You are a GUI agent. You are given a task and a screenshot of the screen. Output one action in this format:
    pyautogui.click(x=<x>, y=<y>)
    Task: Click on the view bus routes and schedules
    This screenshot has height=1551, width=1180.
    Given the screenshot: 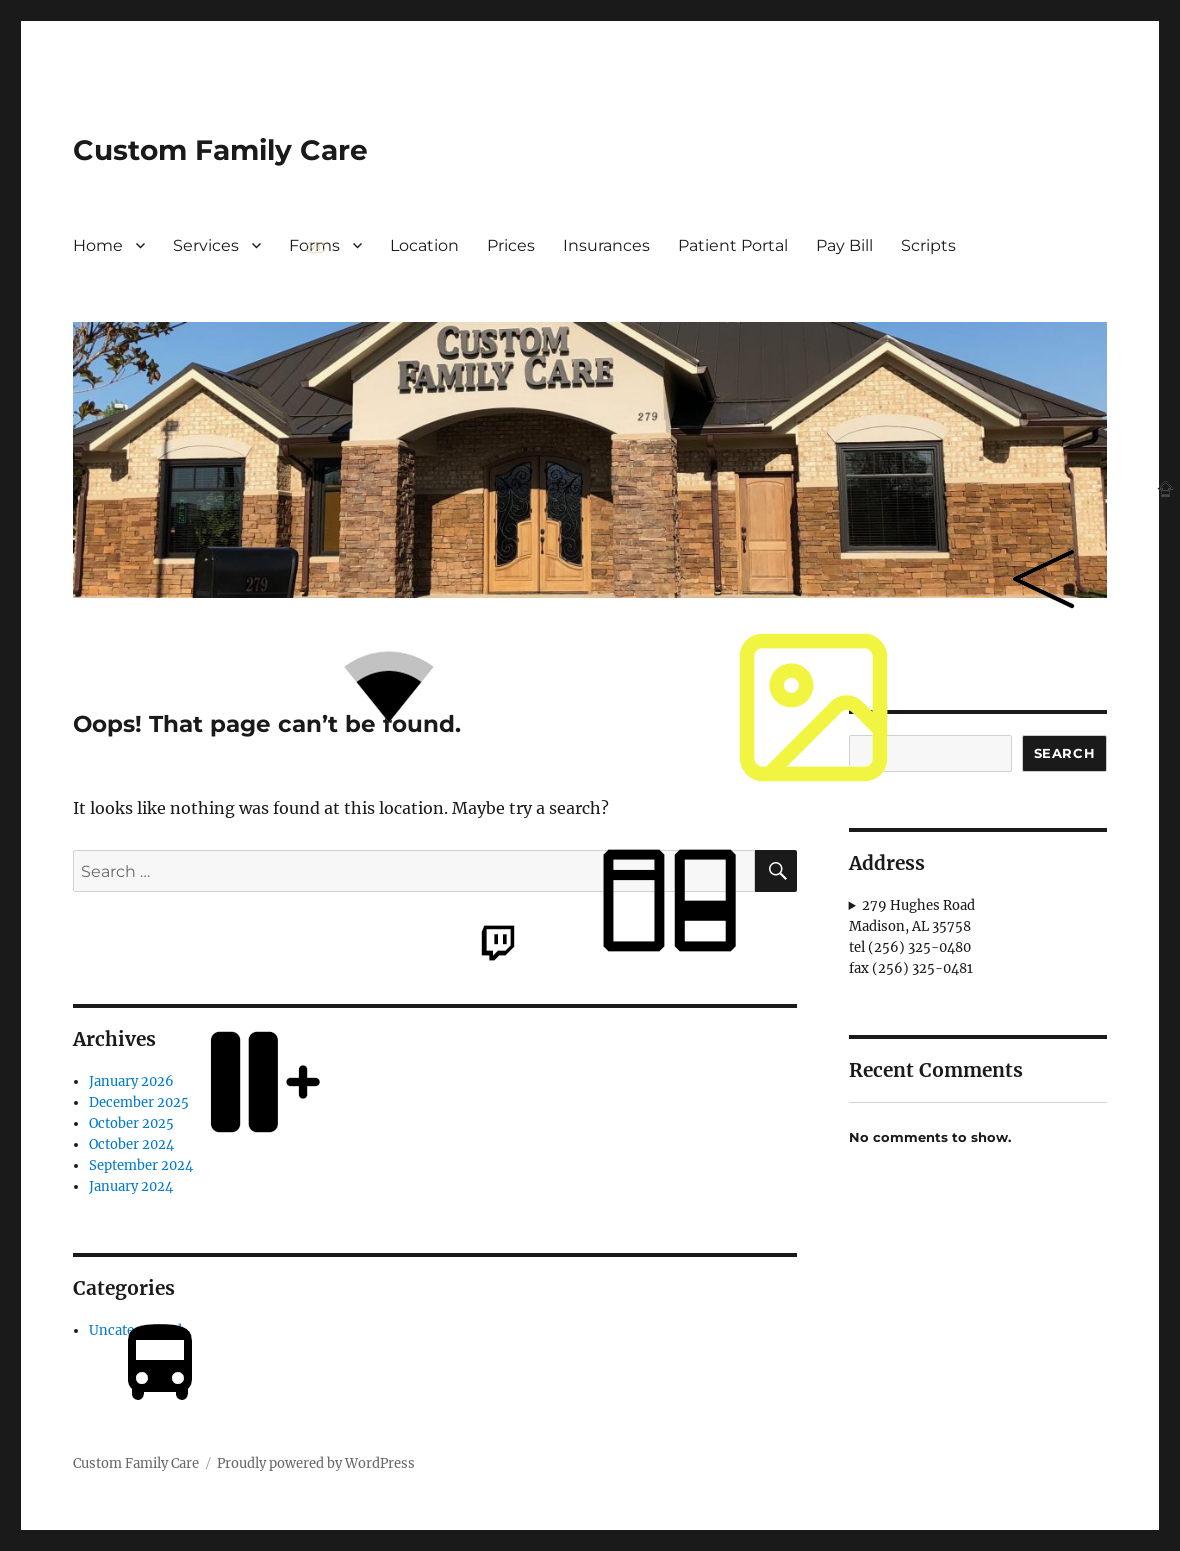 What is the action you would take?
    pyautogui.click(x=160, y=1364)
    